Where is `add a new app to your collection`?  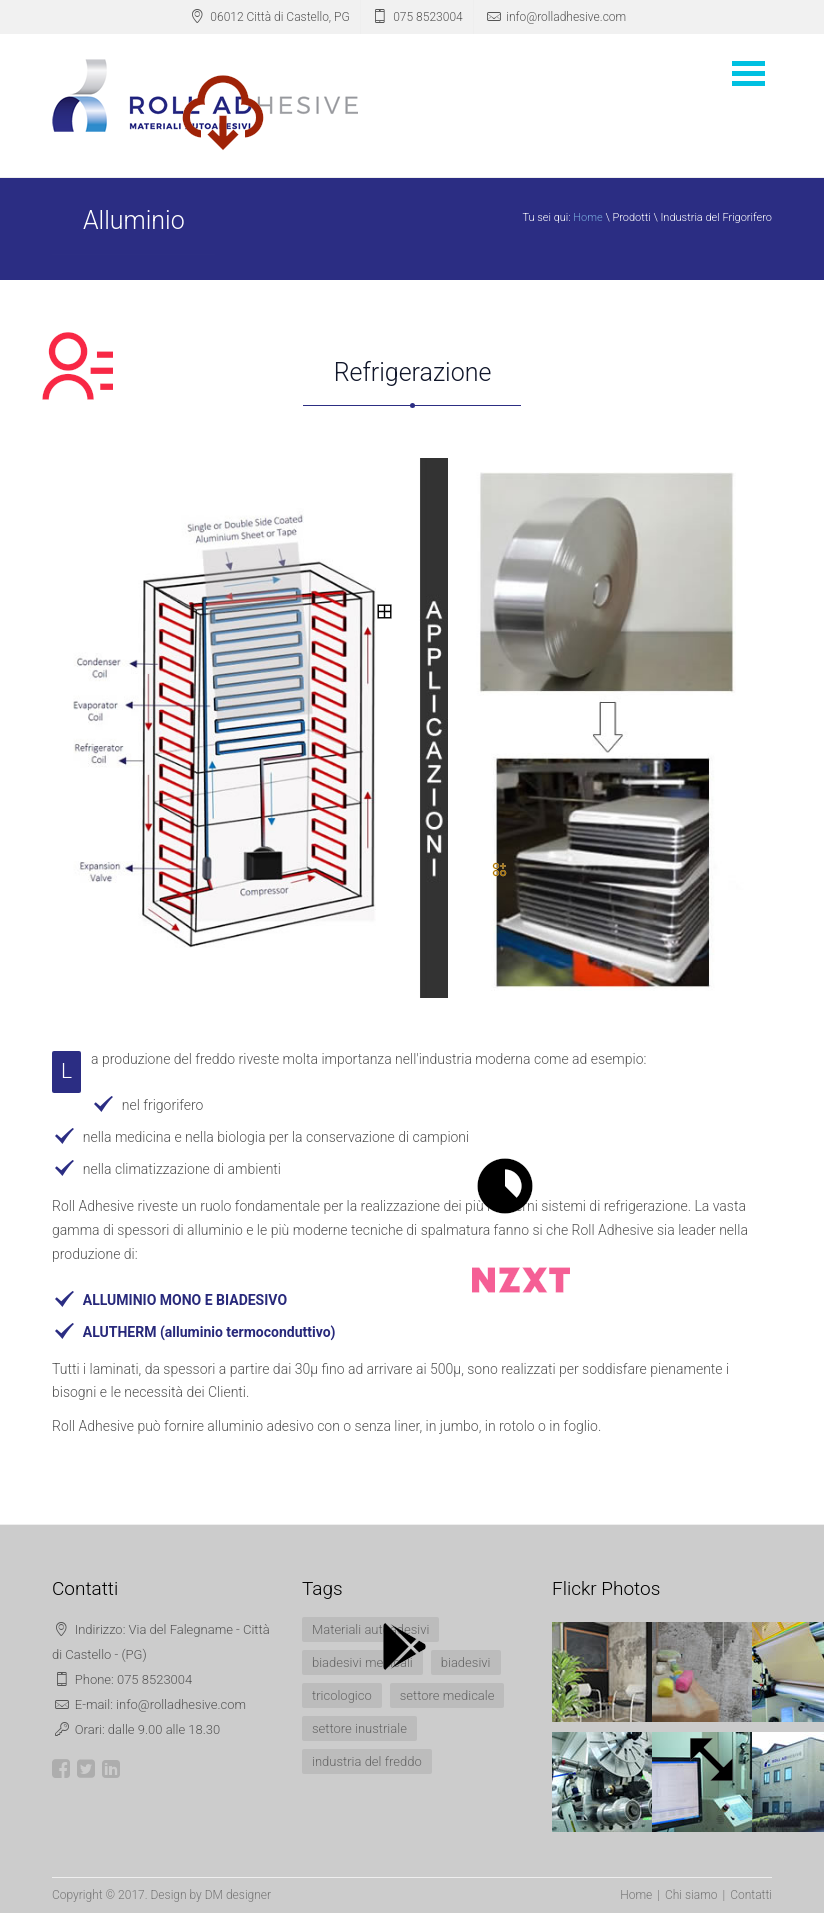 add a new app to your collection is located at coordinates (499, 869).